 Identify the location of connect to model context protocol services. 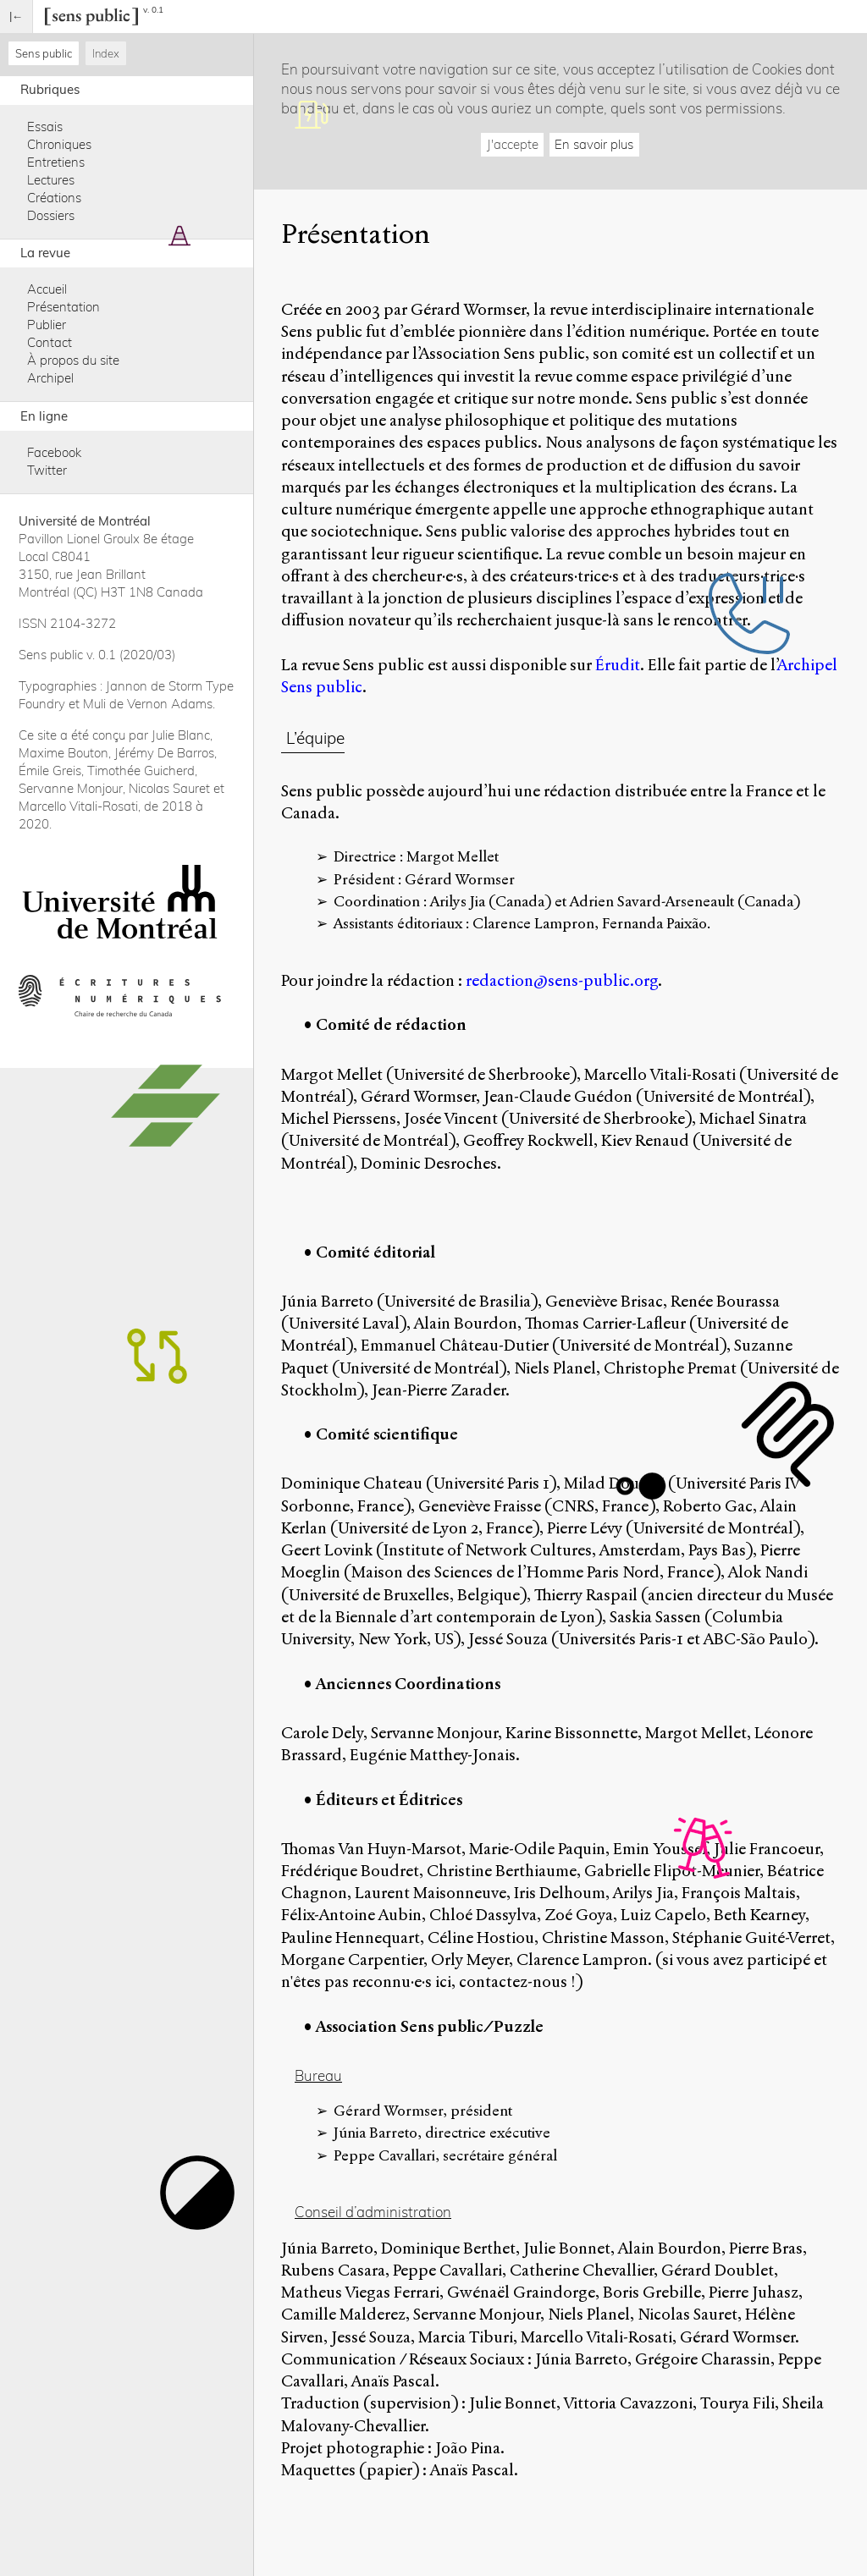
(788, 1434).